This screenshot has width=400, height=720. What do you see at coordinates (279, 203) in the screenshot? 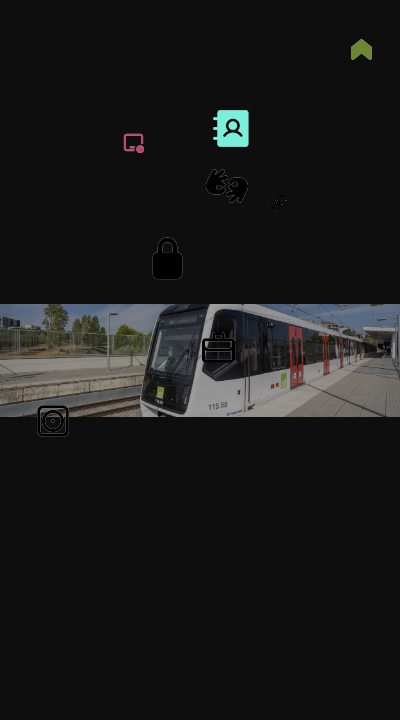
I see `rotate object to view in 3d` at bounding box center [279, 203].